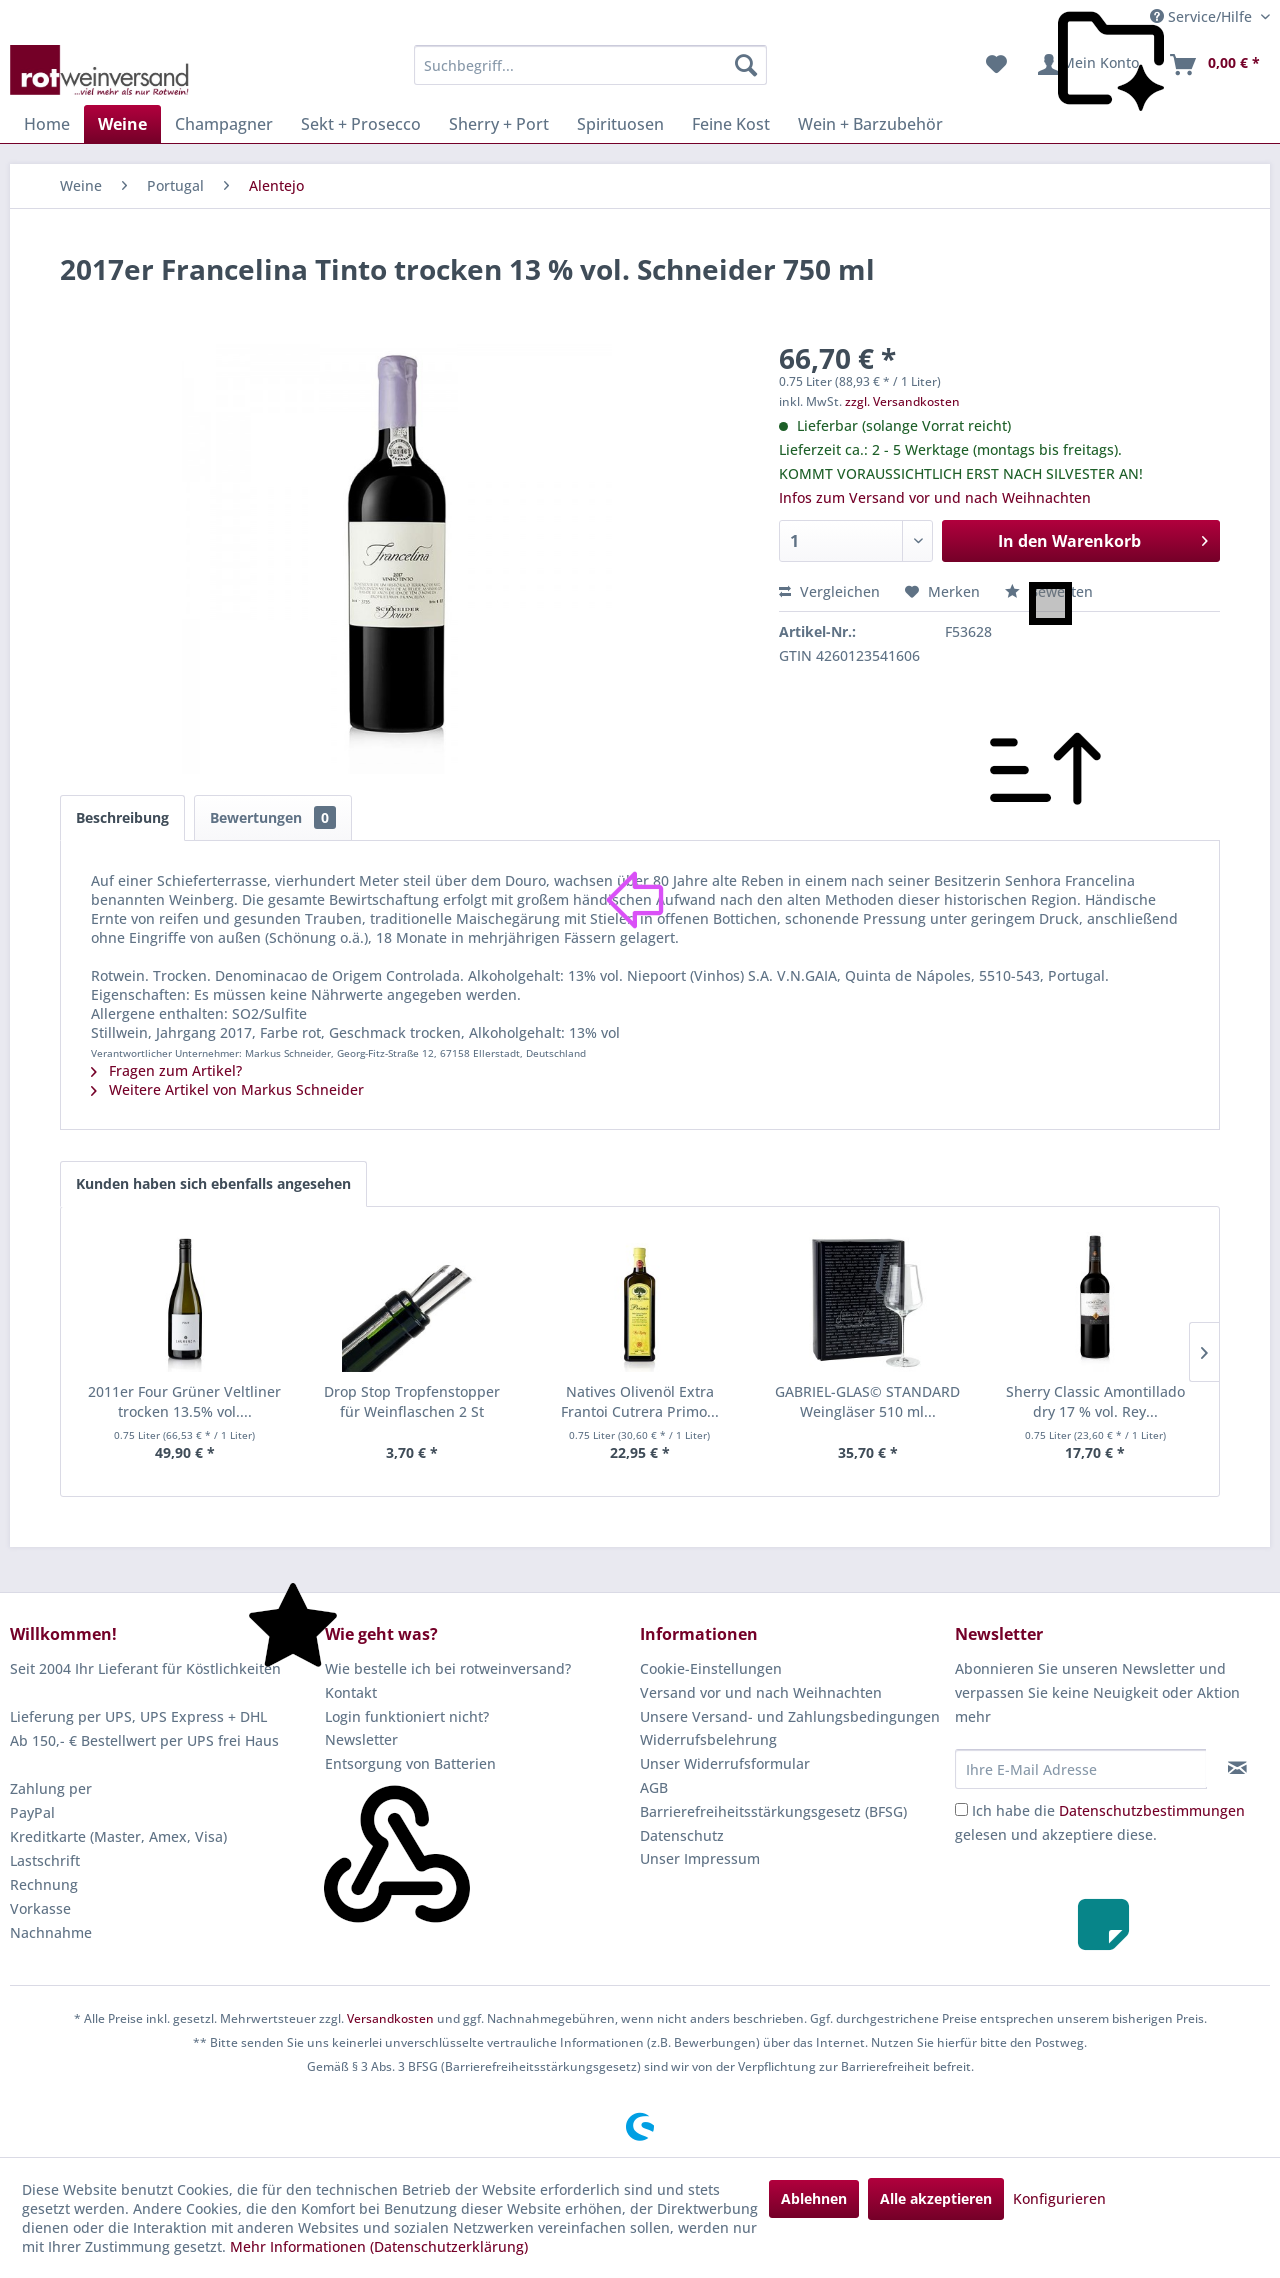  I want to click on go back to the previous screen, so click(637, 900).